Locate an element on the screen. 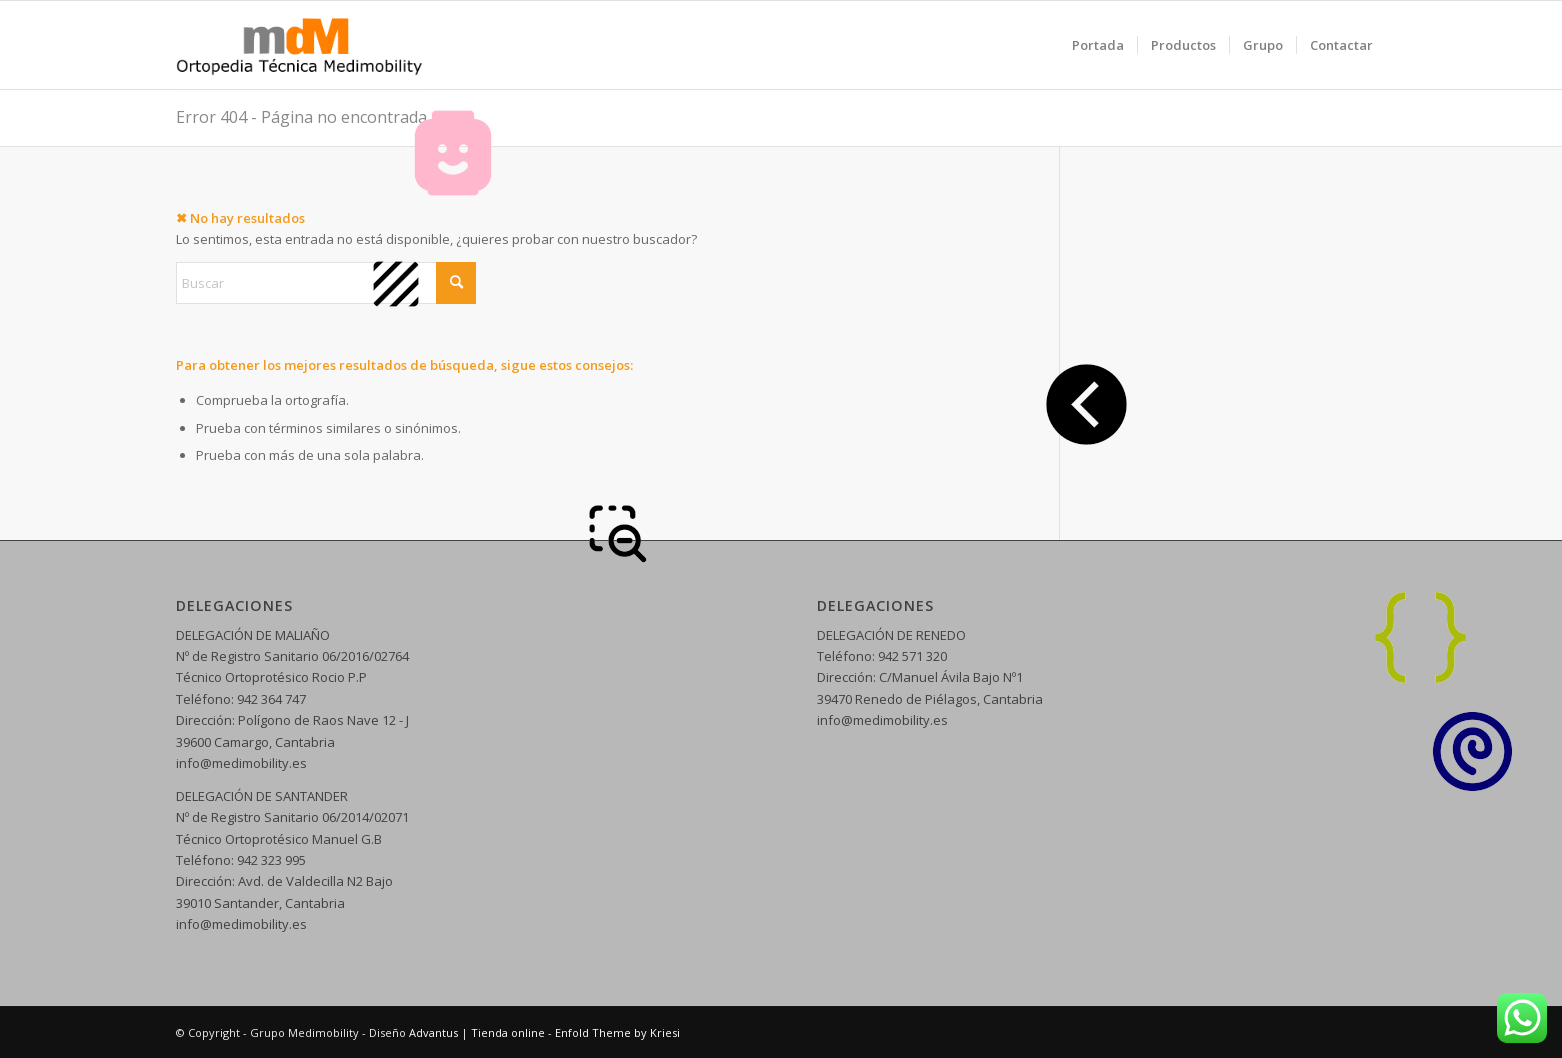 The width and height of the screenshot is (1562, 1058). apply a texture or pattern overlay is located at coordinates (396, 284).